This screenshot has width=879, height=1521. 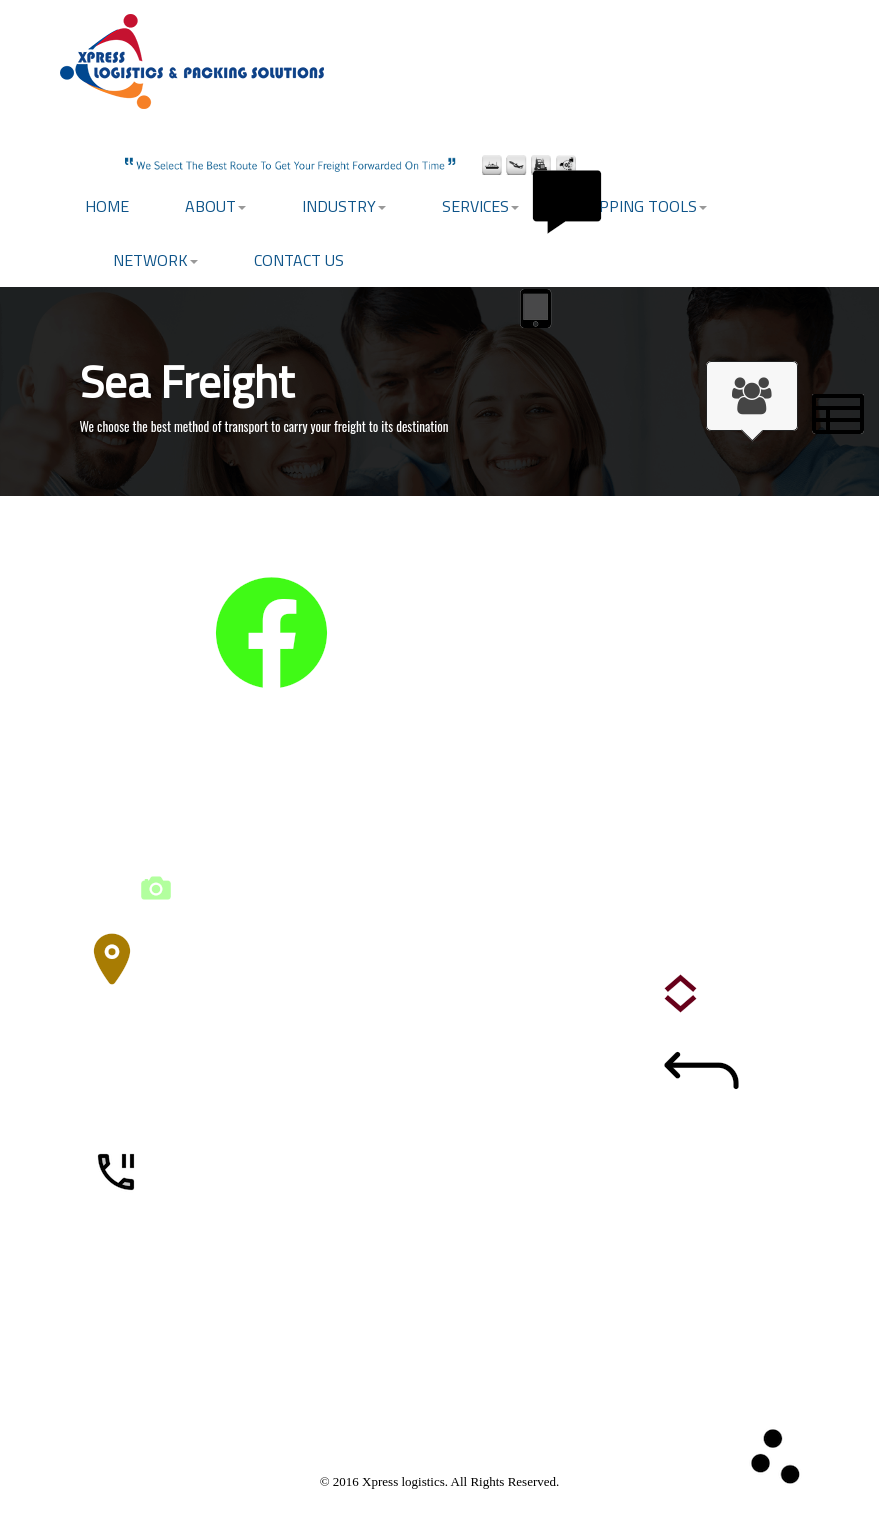 What do you see at coordinates (112, 959) in the screenshot?
I see `view current location on map` at bounding box center [112, 959].